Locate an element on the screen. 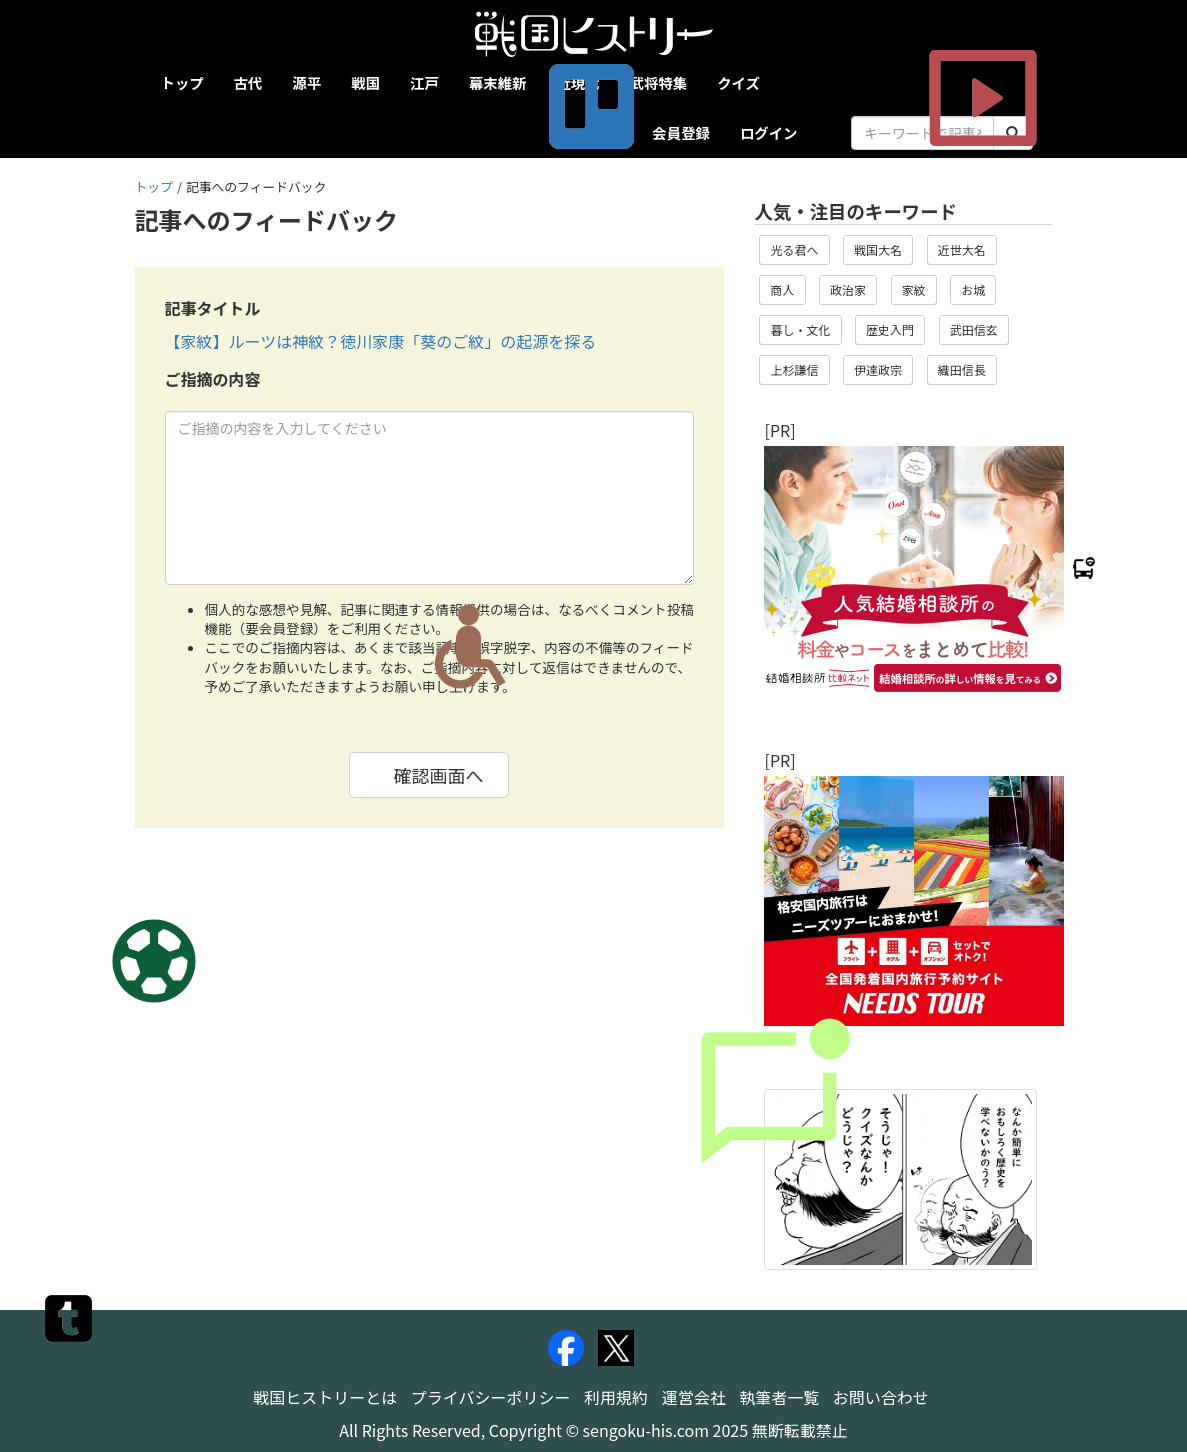 This screenshot has width=1187, height=1452. indicates unread messages in chat is located at coordinates (769, 1093).